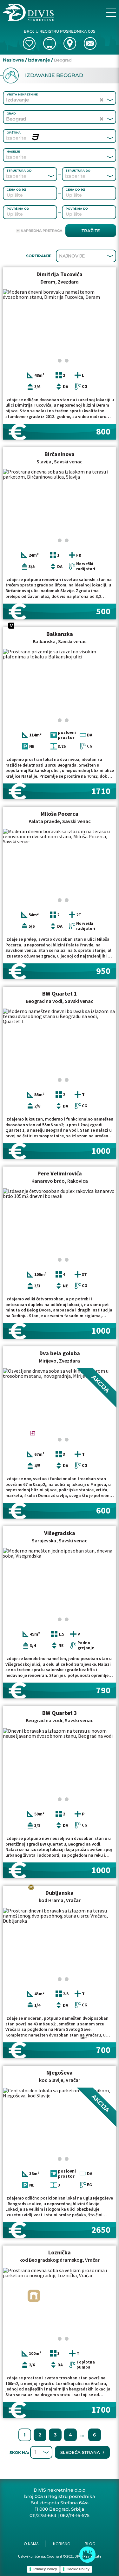 The height and width of the screenshot is (2576, 119). I want to click on access analytics or reports folder, so click(32, 1433).